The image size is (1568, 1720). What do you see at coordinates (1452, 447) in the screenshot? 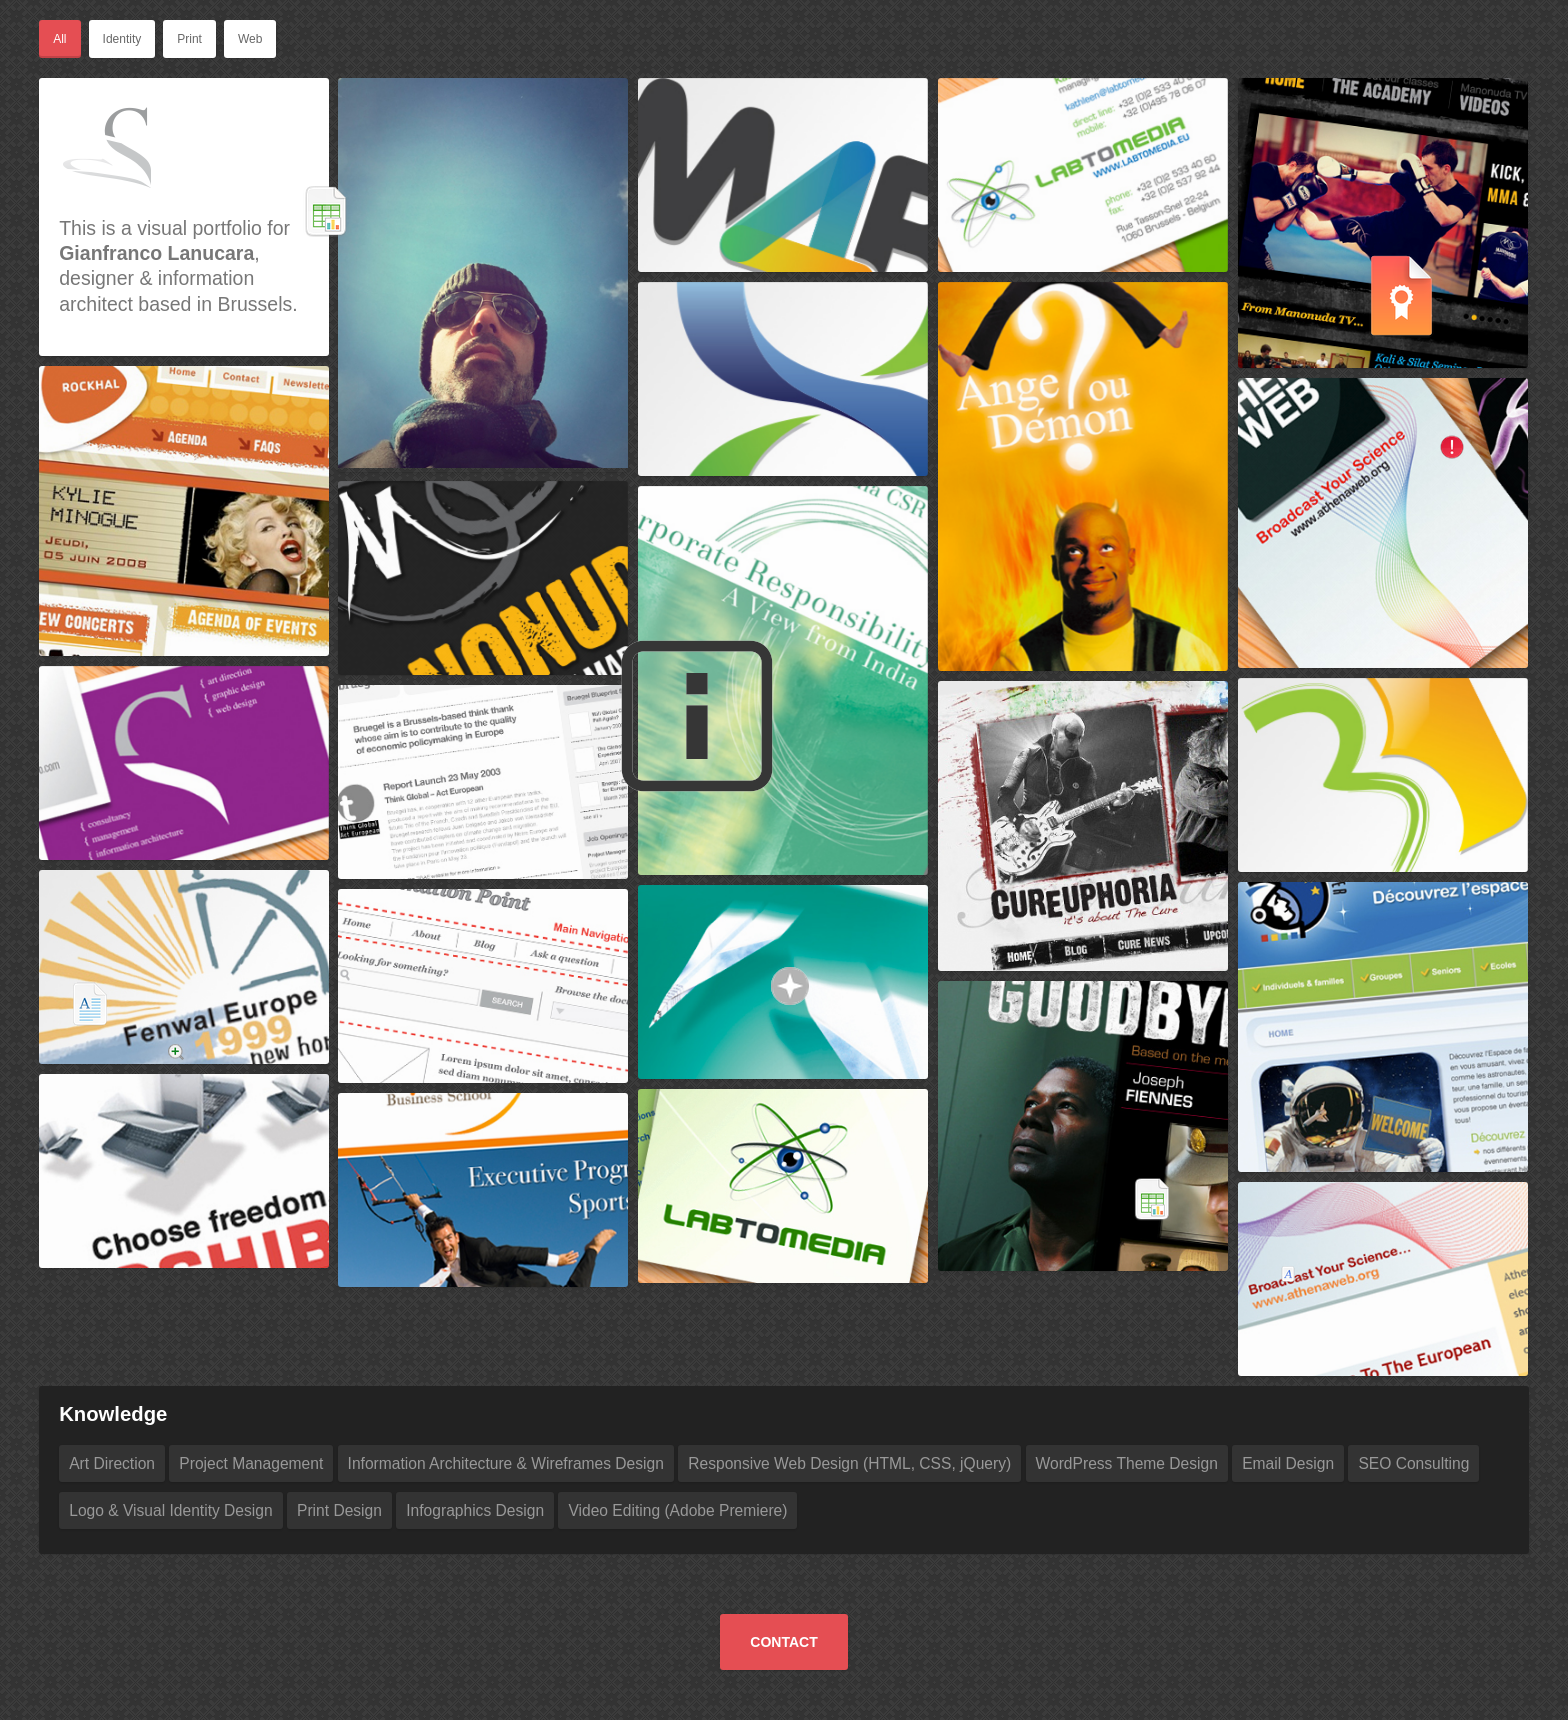
I see `indicates a warning or caution message` at bounding box center [1452, 447].